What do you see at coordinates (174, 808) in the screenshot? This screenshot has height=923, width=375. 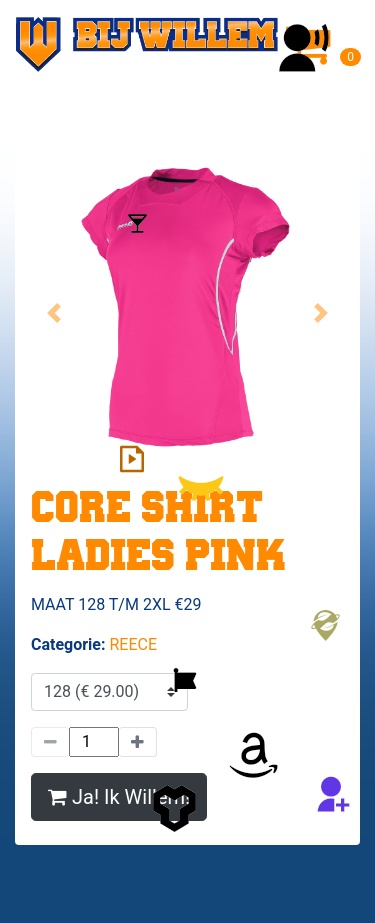 I see `youhodler app or service logo` at bounding box center [174, 808].